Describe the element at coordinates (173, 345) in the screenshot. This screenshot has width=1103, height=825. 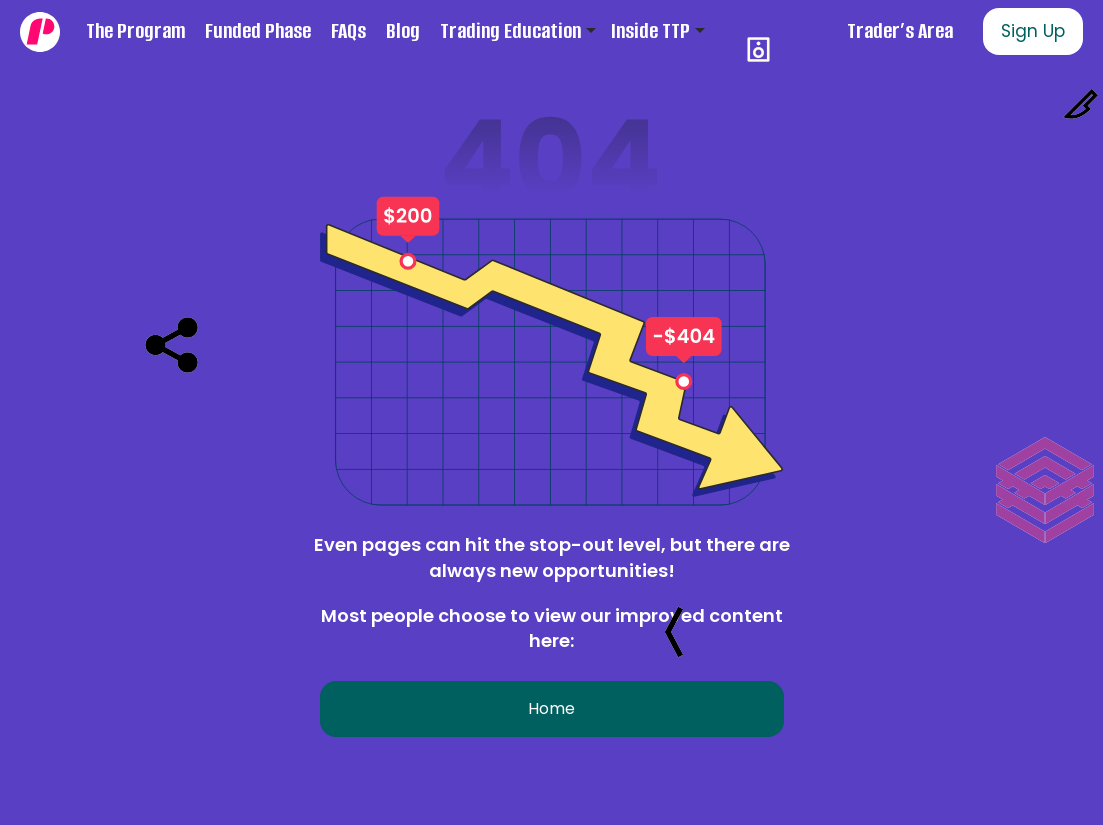
I see `share content with others` at that location.